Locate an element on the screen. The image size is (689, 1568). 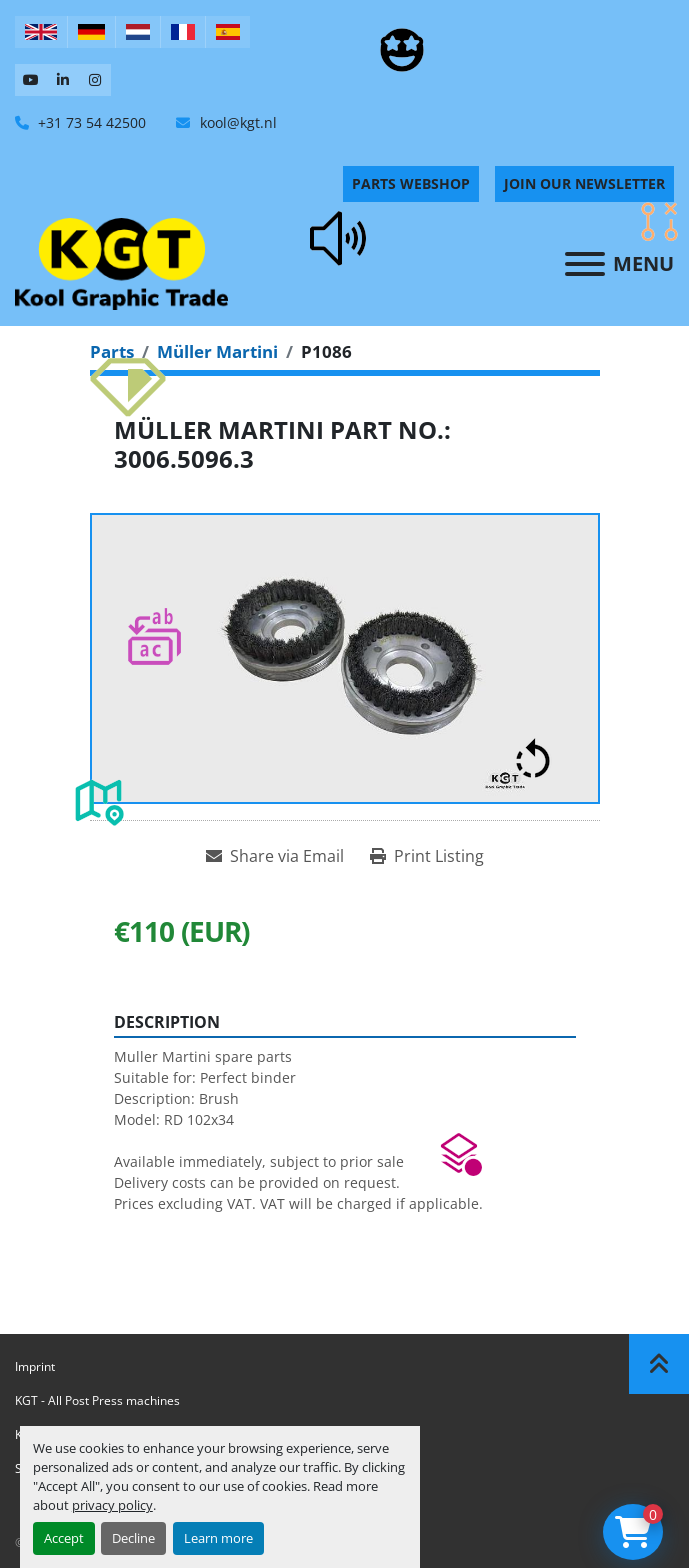
ruby programming language file type indicator is located at coordinates (128, 385).